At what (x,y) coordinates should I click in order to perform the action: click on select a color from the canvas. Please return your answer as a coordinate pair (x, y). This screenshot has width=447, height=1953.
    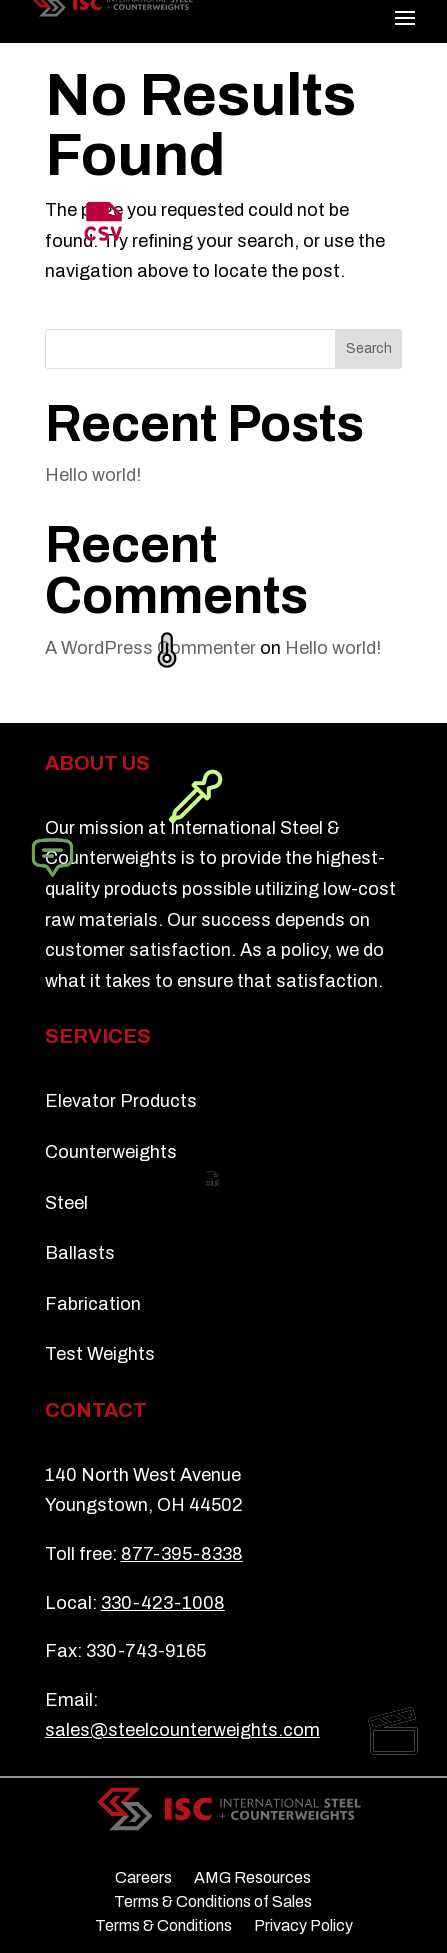
    Looking at the image, I should click on (195, 796).